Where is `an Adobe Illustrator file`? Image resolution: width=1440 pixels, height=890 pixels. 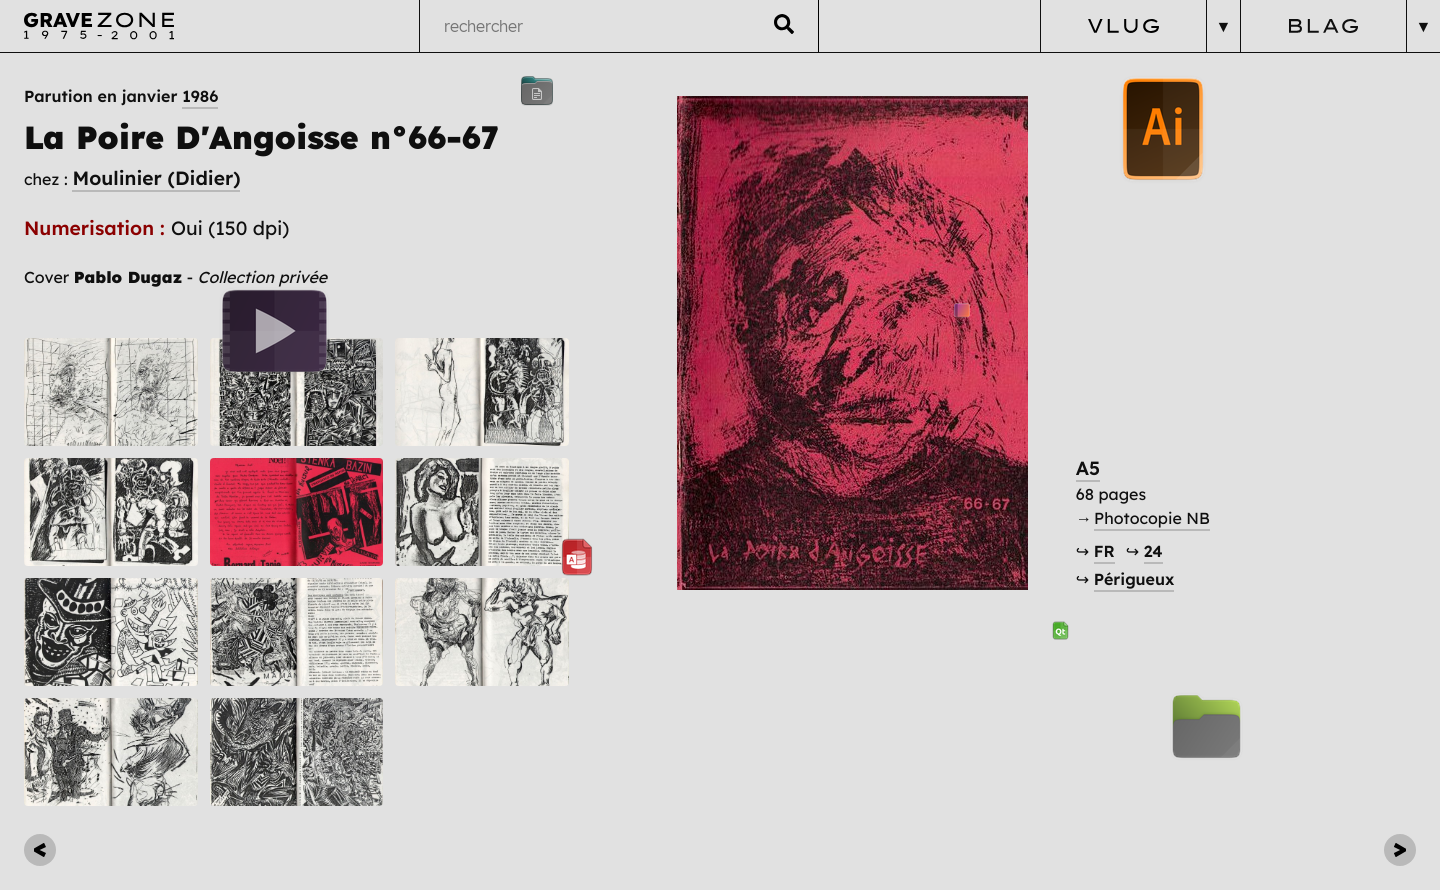 an Adobe Illustrator file is located at coordinates (1163, 129).